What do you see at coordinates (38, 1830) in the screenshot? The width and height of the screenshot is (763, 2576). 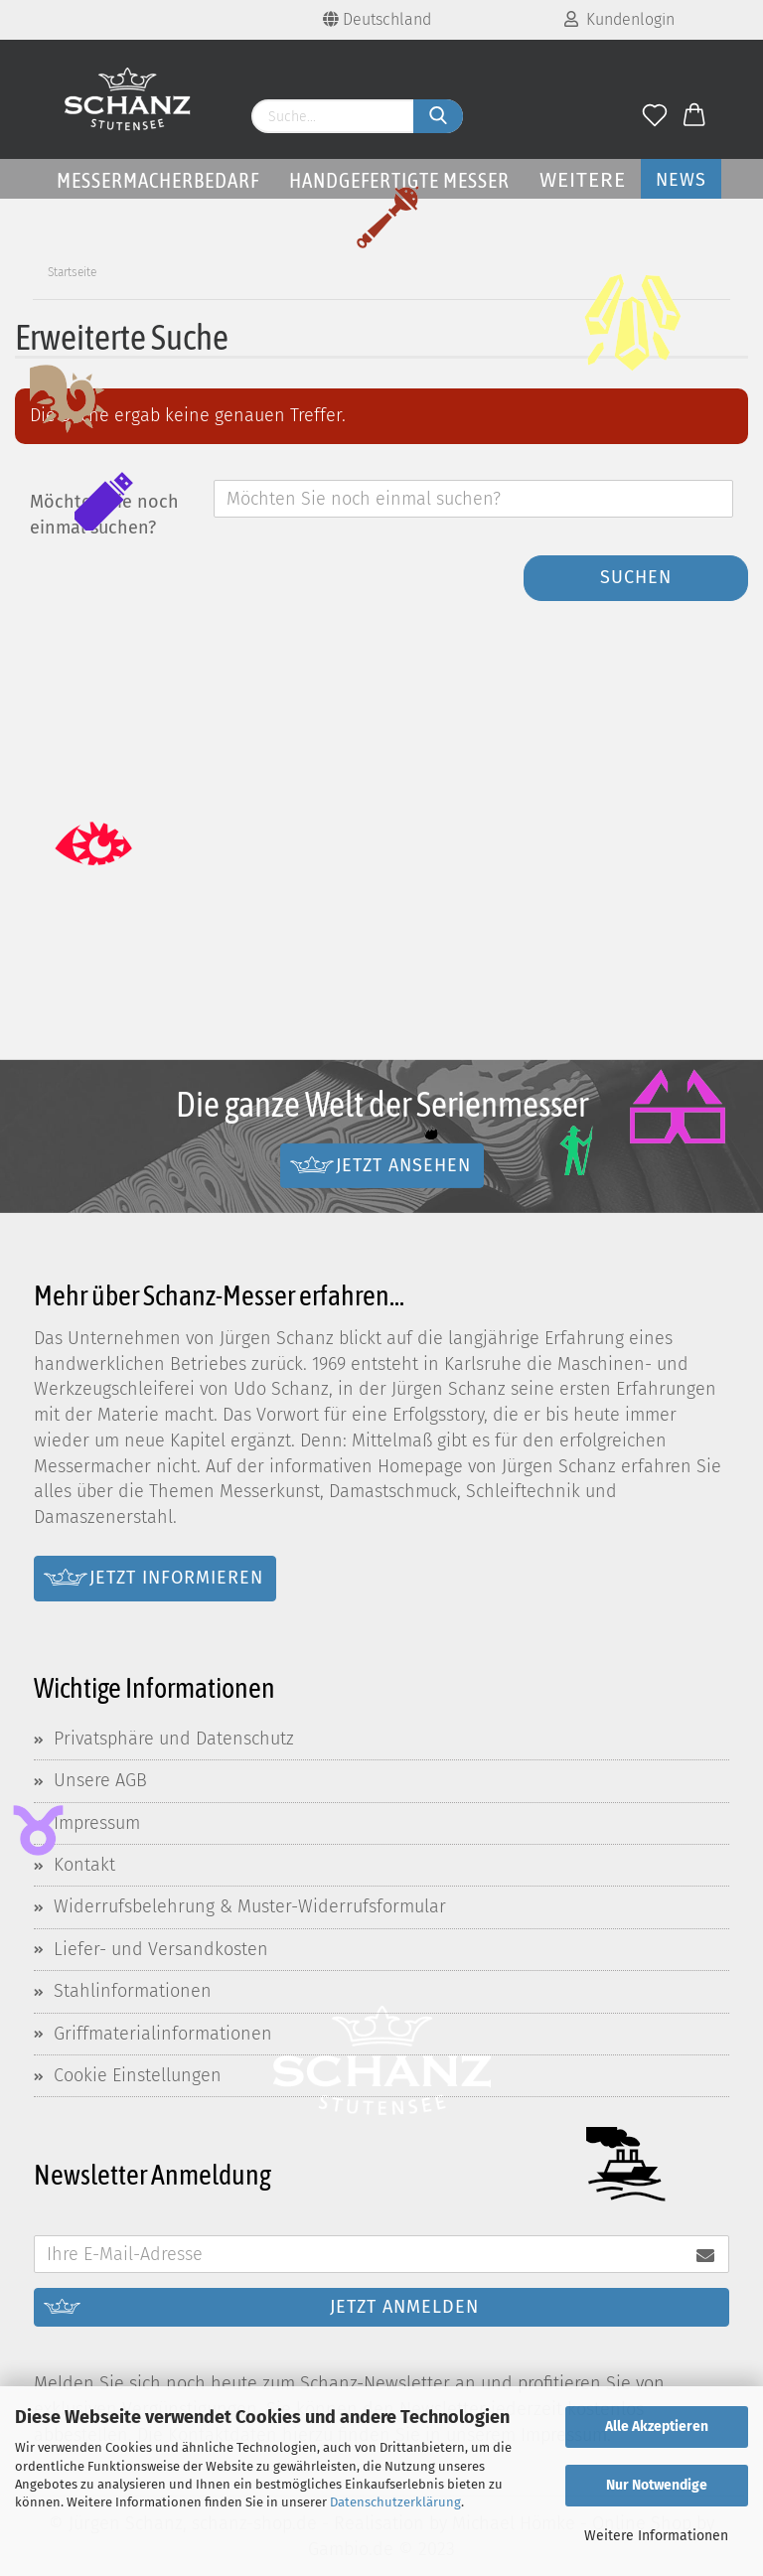 I see `taurus zodiac sign indicator` at bounding box center [38, 1830].